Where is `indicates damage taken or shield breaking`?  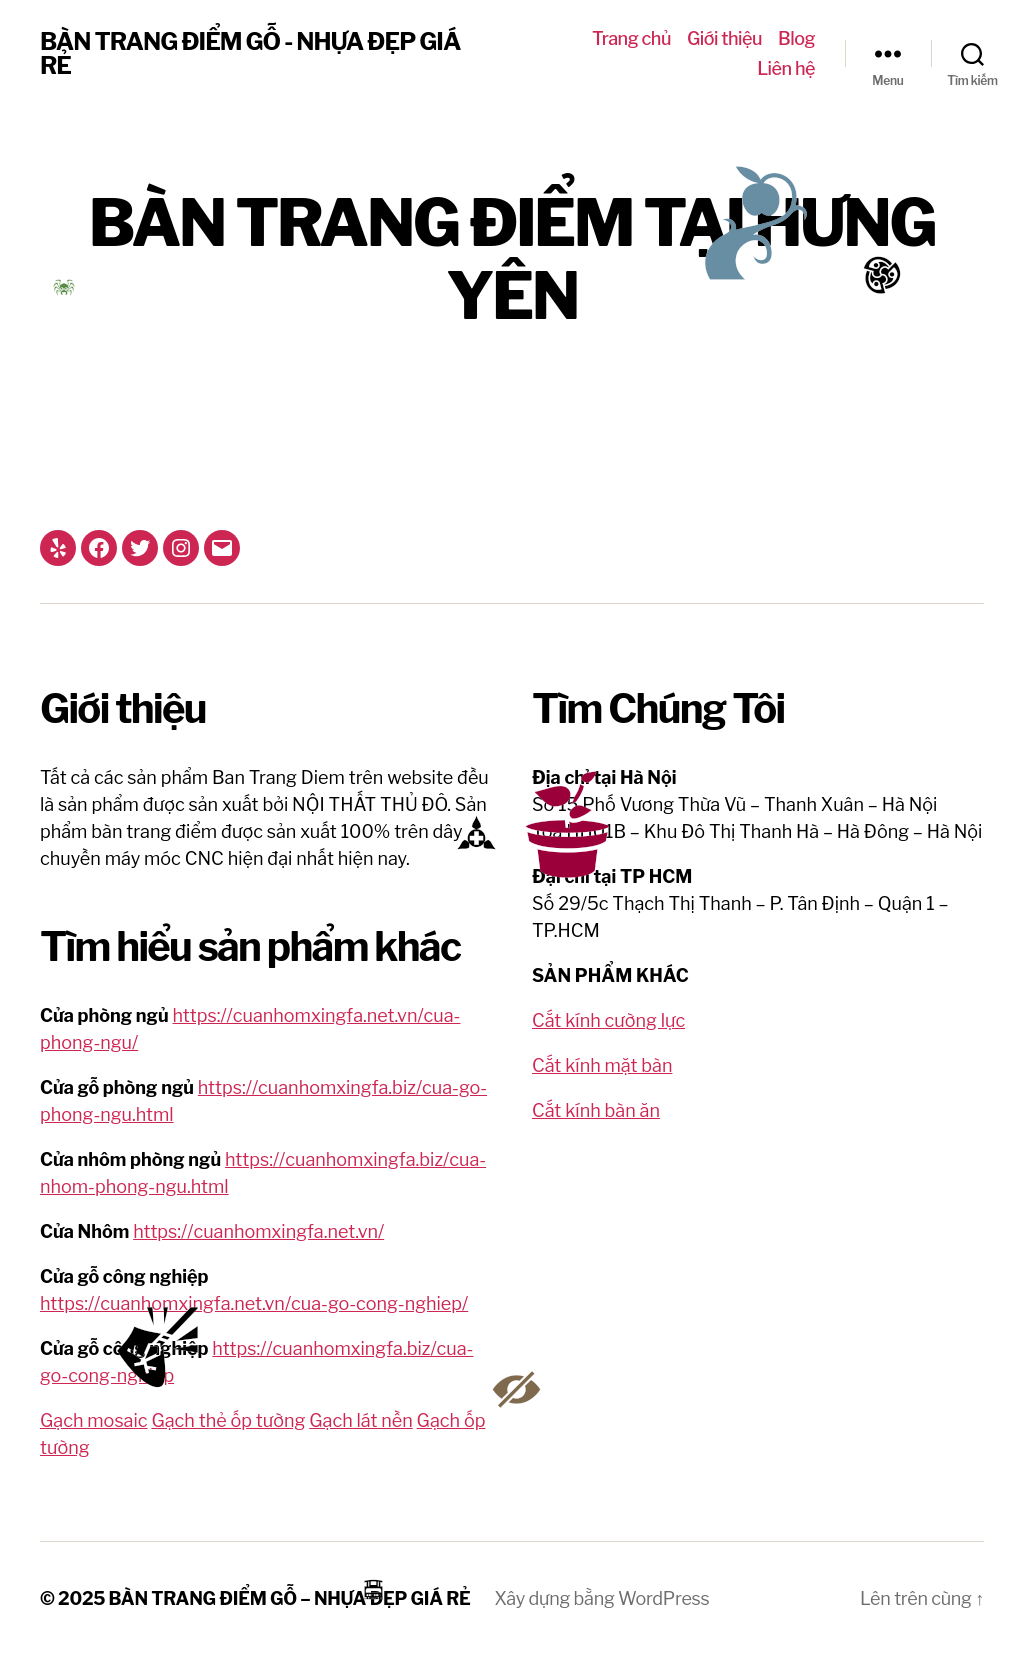 indicates damage taken or shield breaking is located at coordinates (157, 1347).